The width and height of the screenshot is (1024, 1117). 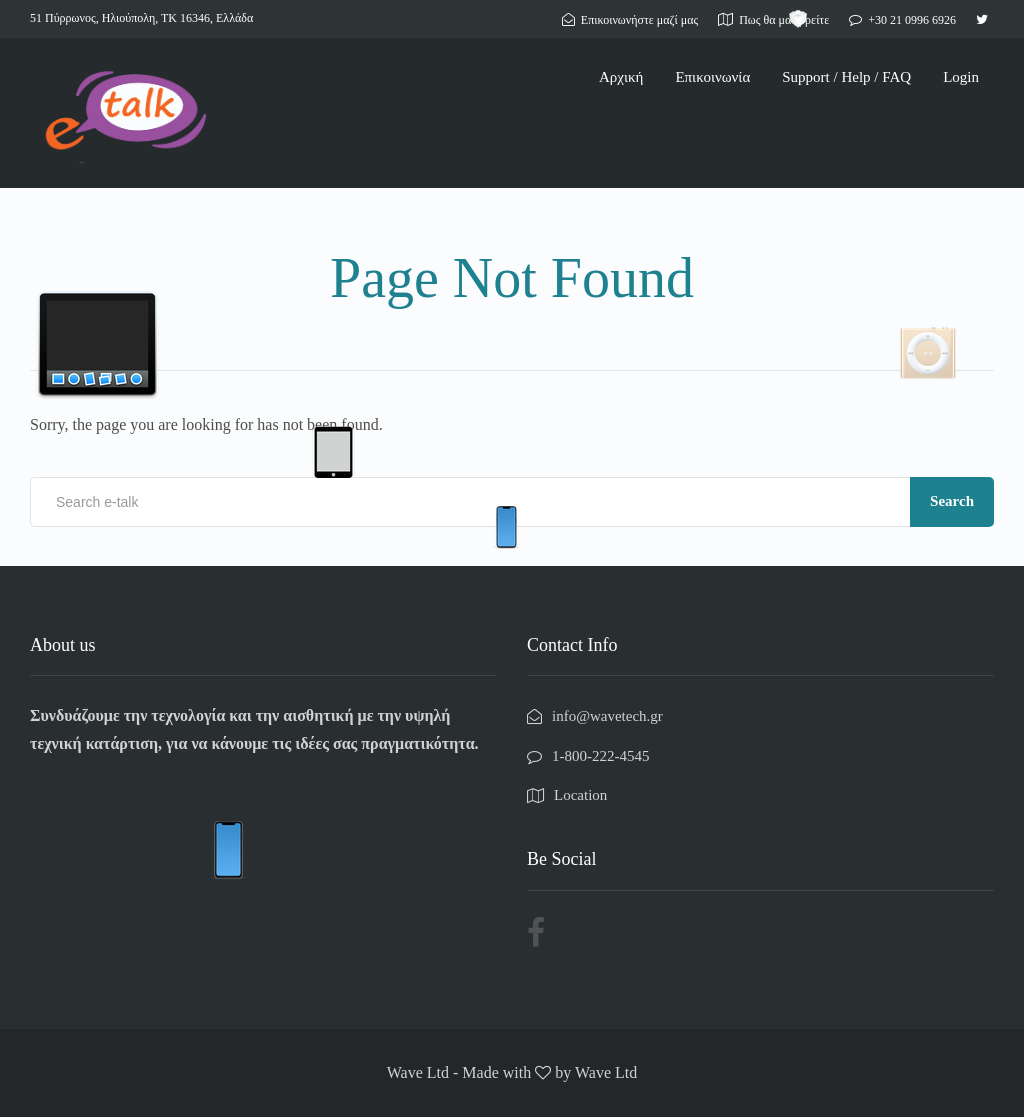 I want to click on view connected iPad device, so click(x=333, y=451).